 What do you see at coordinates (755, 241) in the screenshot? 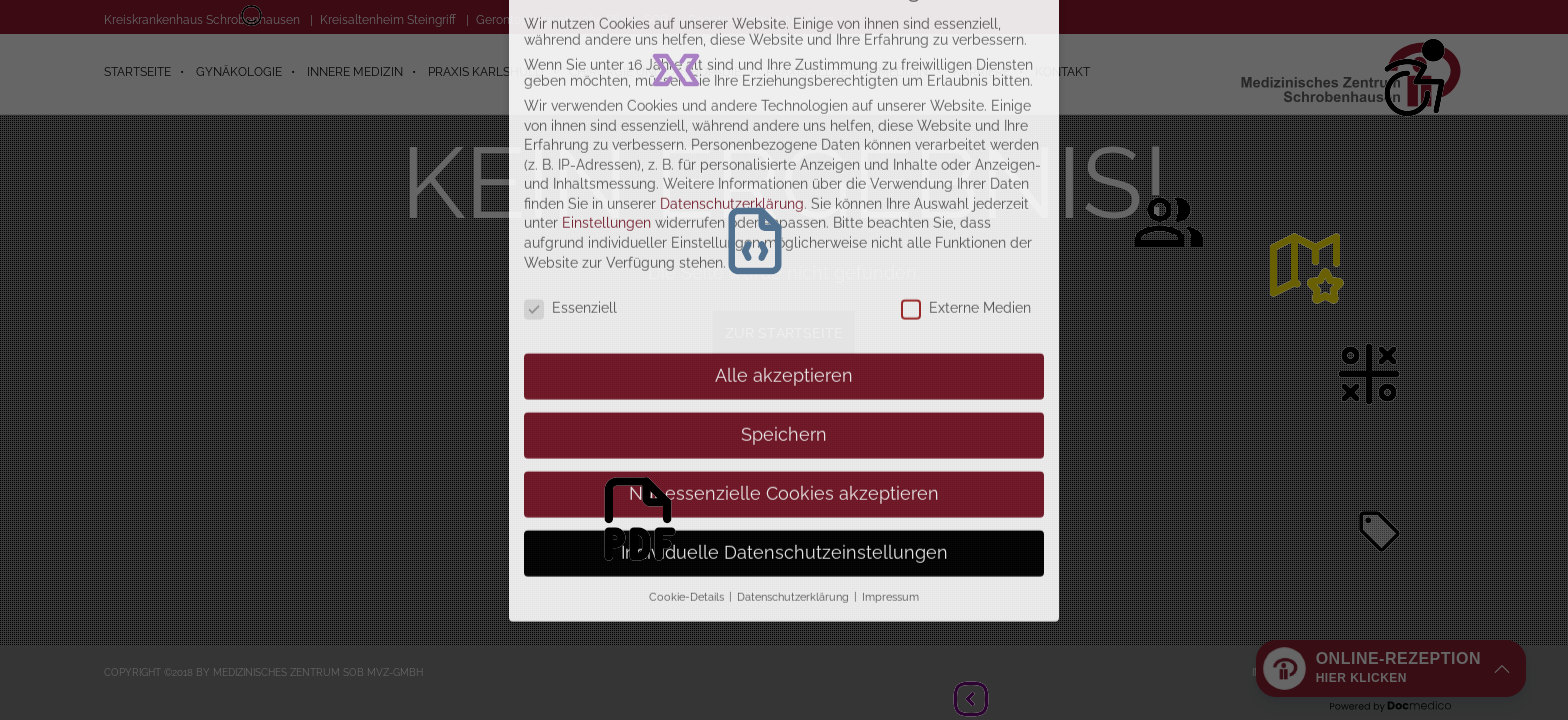
I see `view source code file` at bounding box center [755, 241].